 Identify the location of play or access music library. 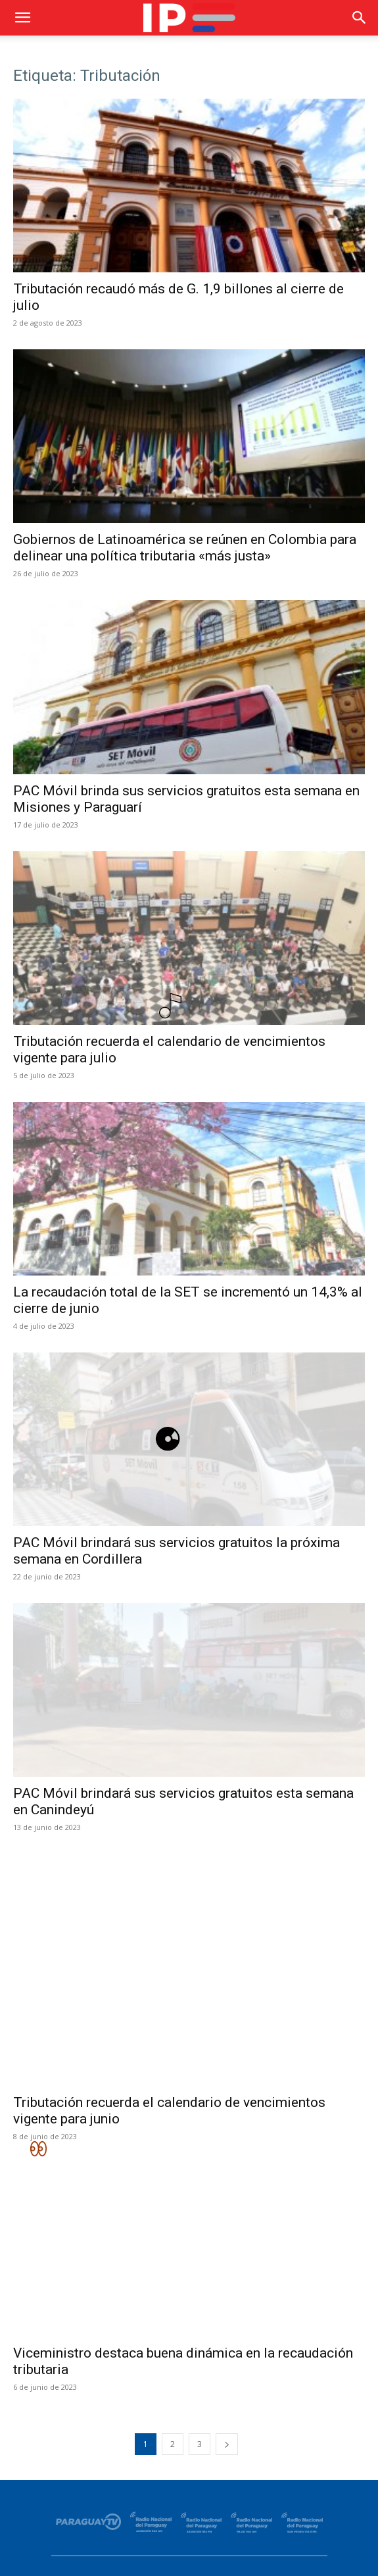
(168, 1439).